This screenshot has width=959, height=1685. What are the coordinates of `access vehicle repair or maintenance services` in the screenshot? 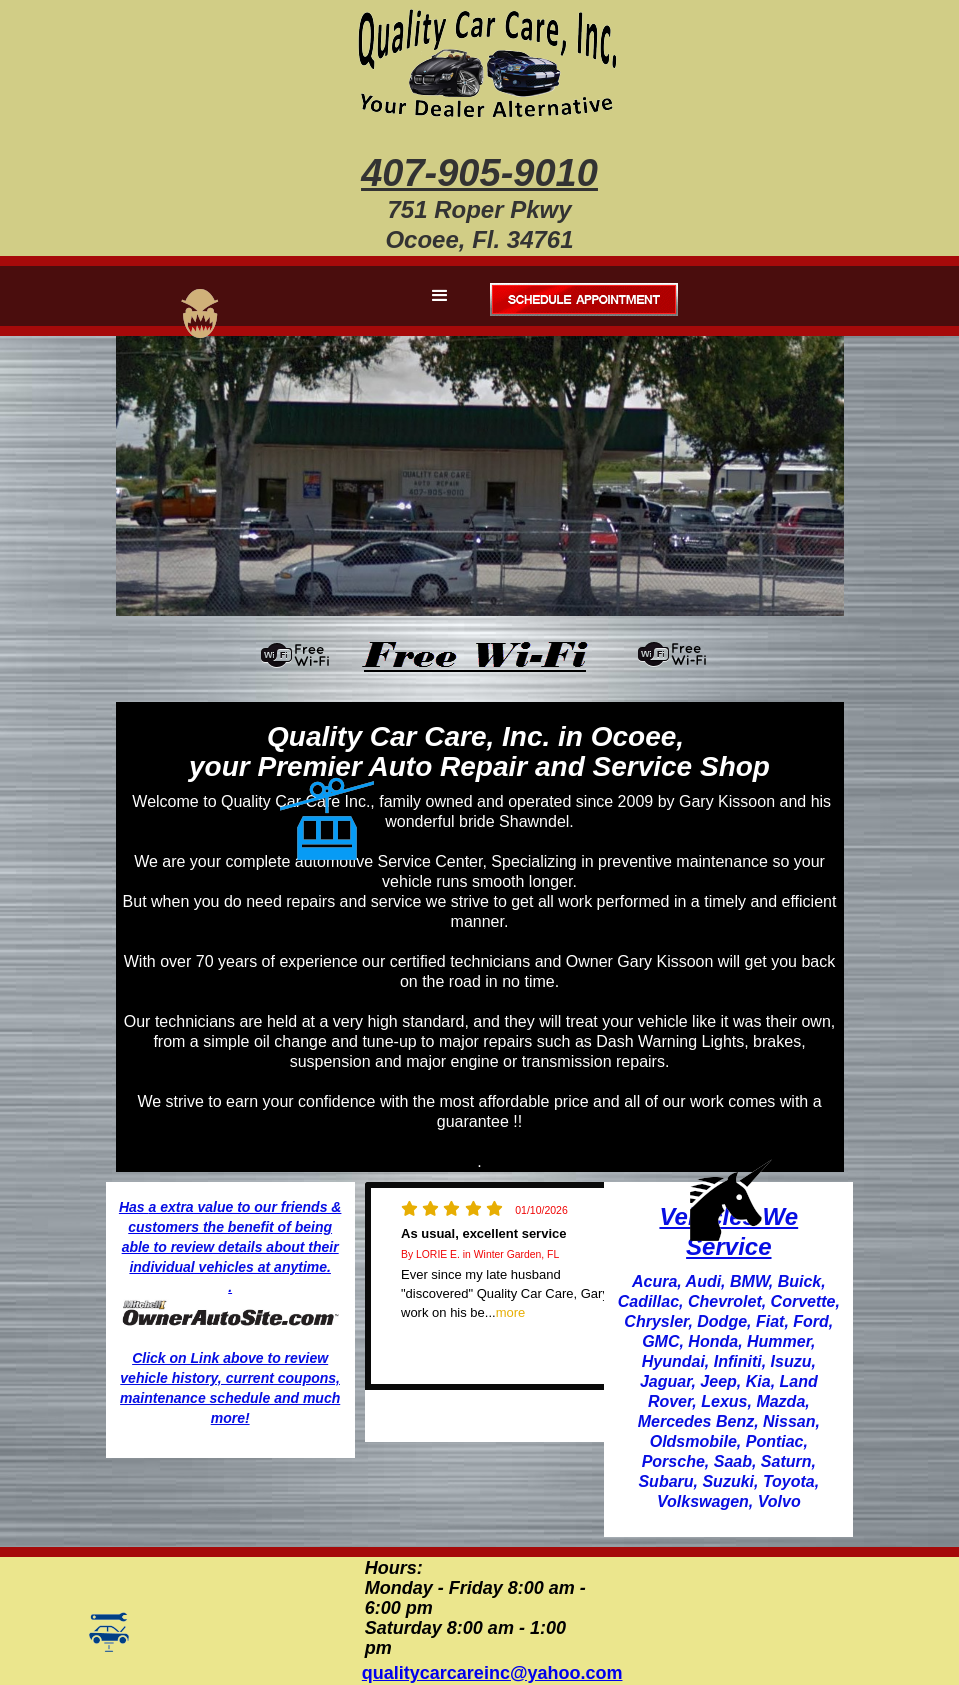 It's located at (109, 1632).